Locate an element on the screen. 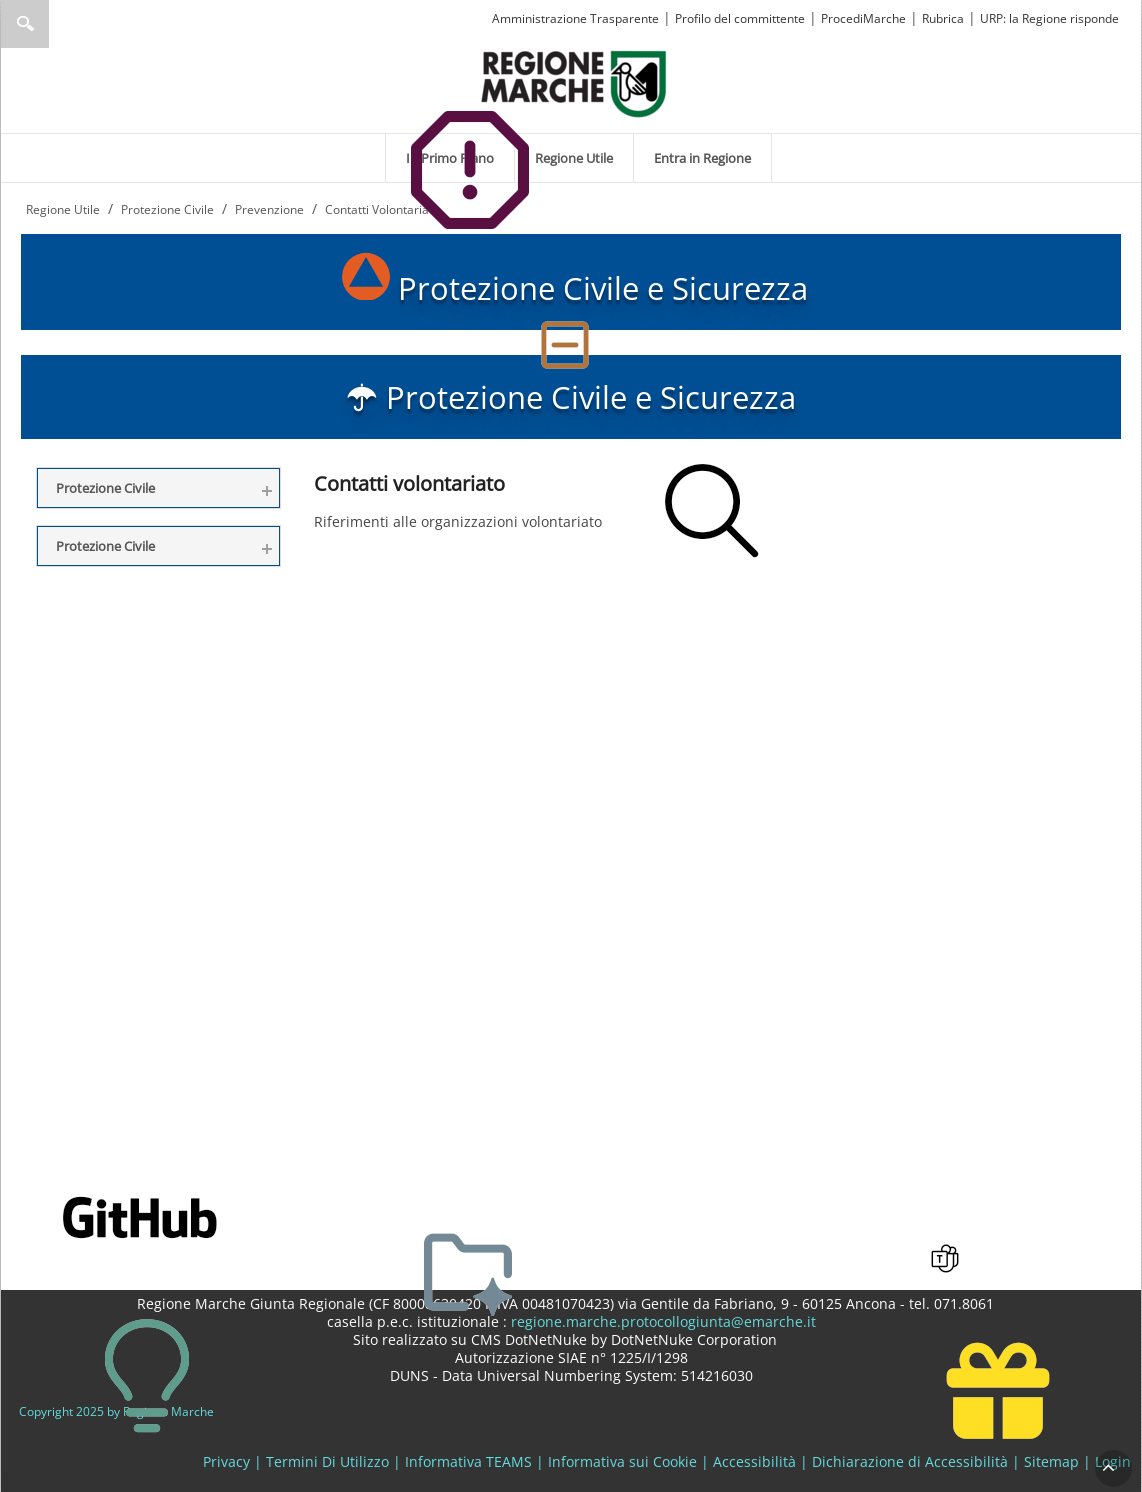  search for content or items is located at coordinates (710, 509).